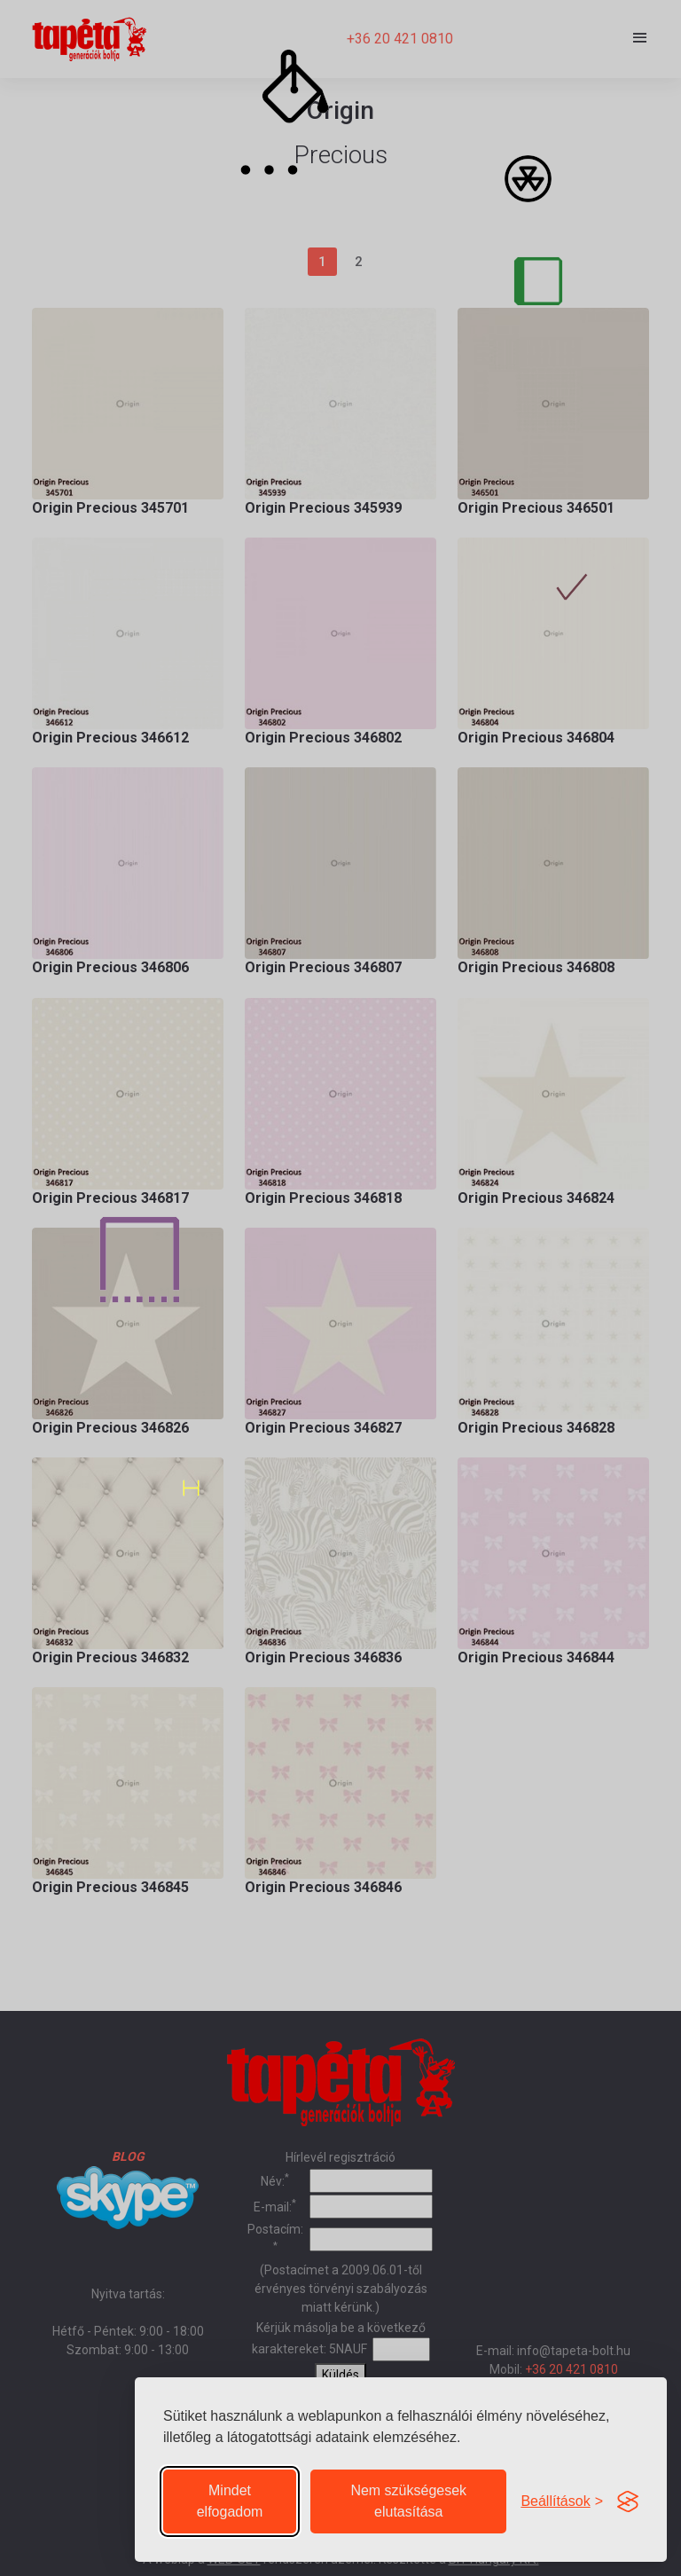  I want to click on change theme or color settings, so click(294, 86).